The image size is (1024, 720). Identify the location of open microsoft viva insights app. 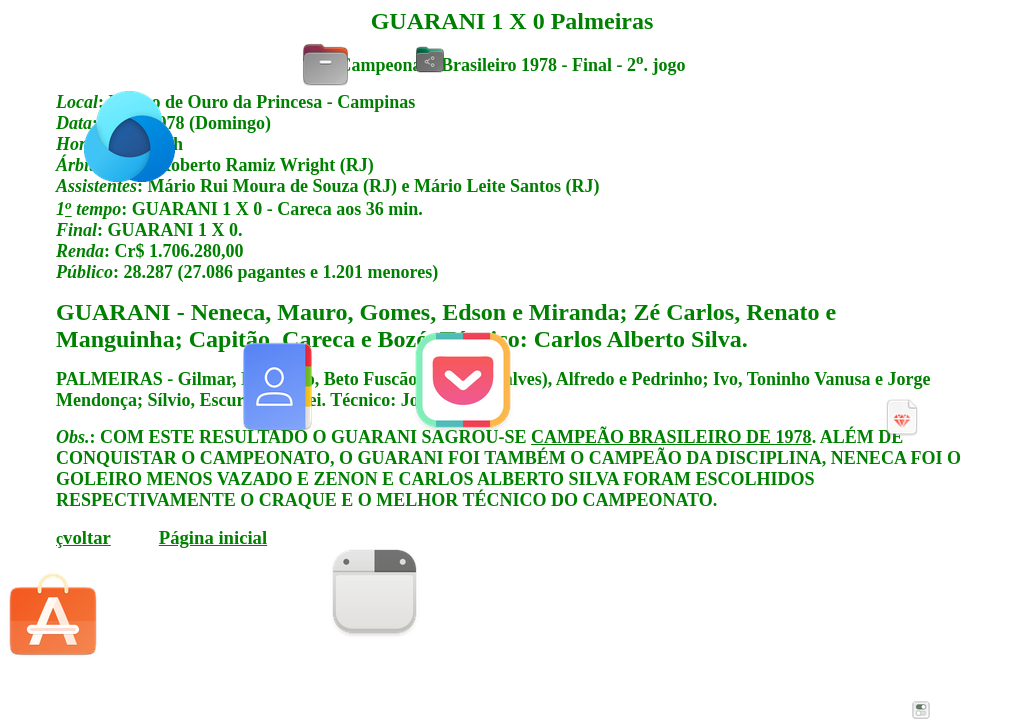
(129, 136).